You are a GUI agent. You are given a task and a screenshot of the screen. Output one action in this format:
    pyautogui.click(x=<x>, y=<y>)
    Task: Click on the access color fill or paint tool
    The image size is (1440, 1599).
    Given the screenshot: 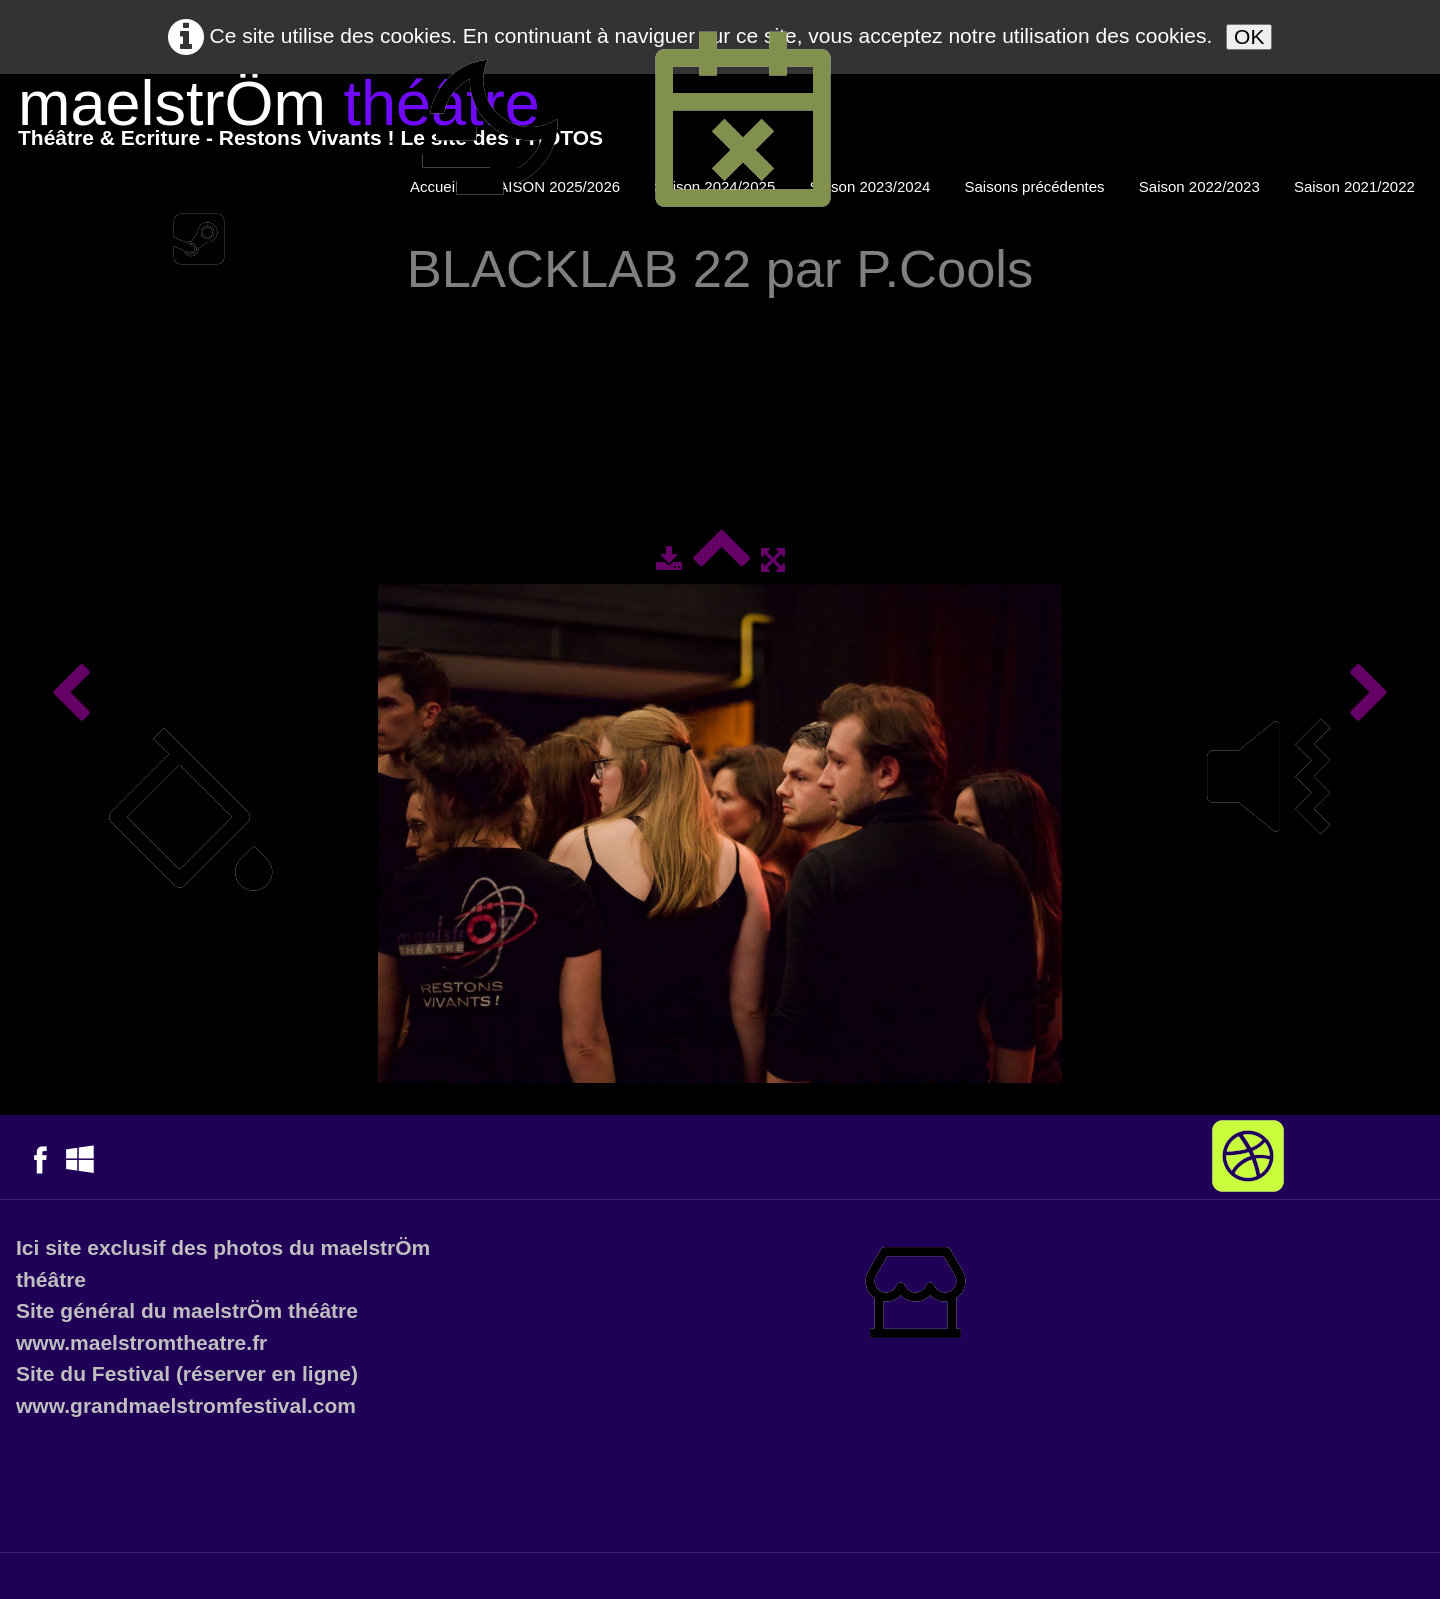 What is the action you would take?
    pyautogui.click(x=187, y=809)
    